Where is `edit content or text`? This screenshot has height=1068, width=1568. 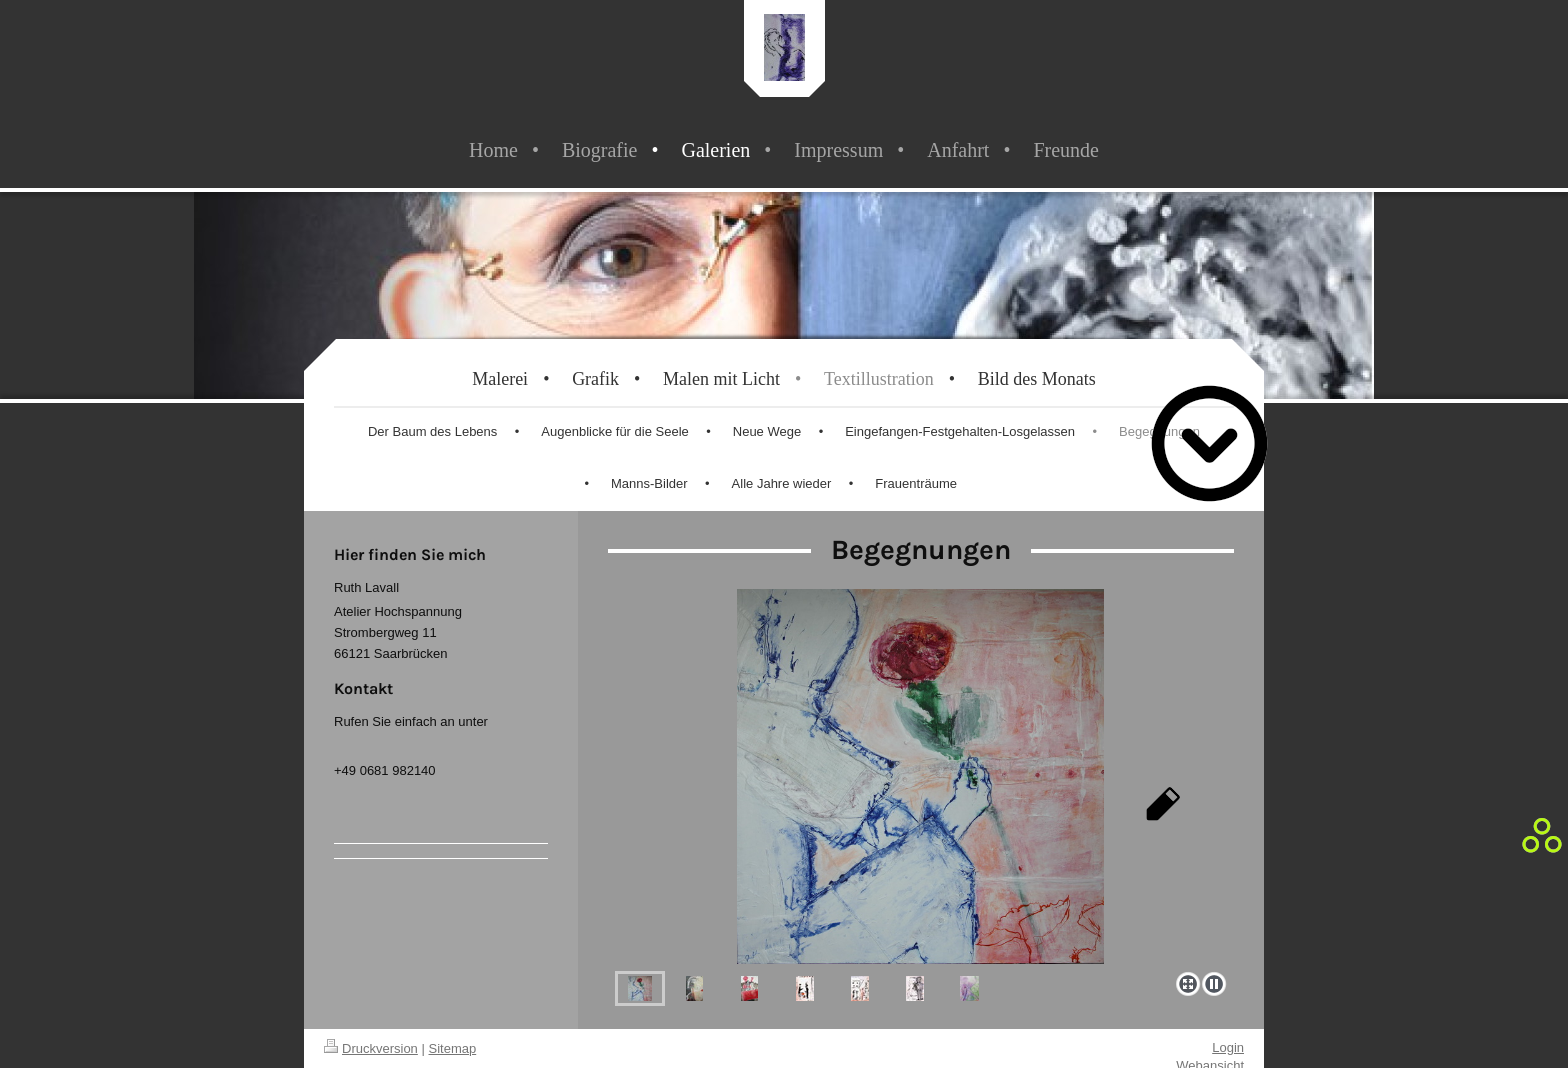 edit content or text is located at coordinates (1162, 804).